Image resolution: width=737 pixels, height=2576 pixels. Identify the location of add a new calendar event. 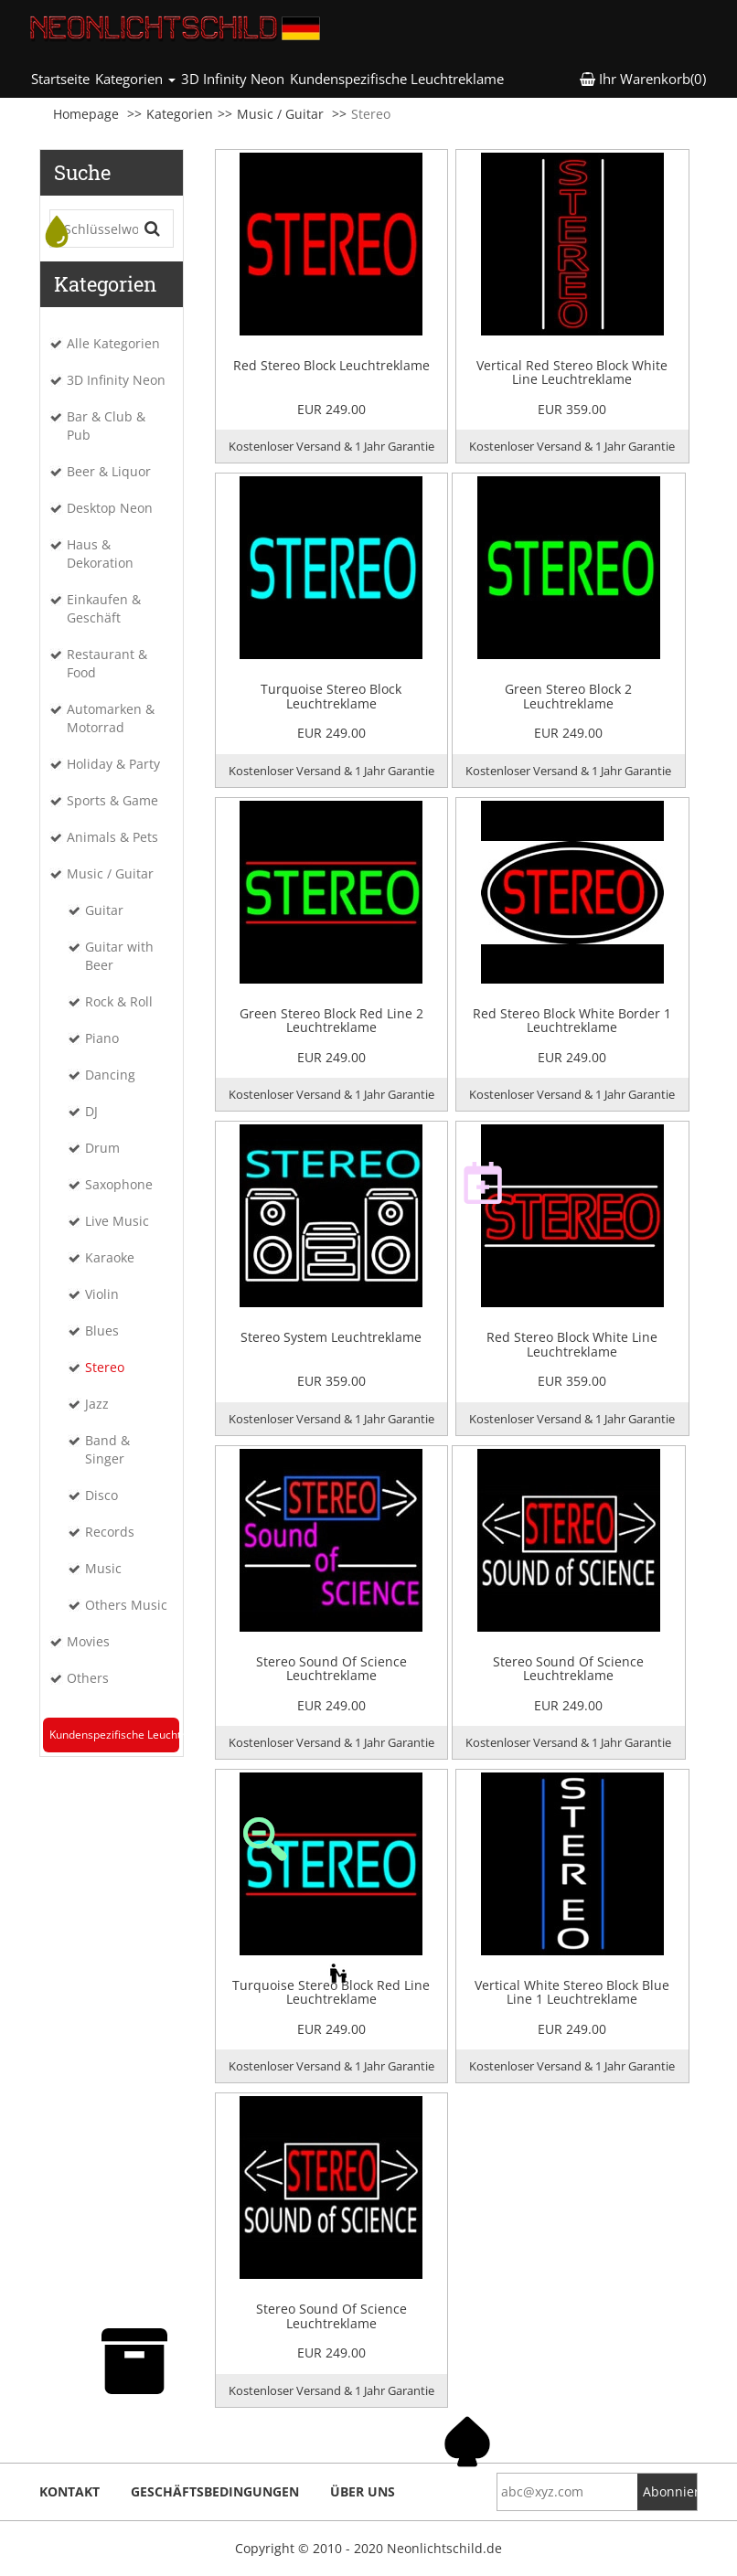
(483, 1183).